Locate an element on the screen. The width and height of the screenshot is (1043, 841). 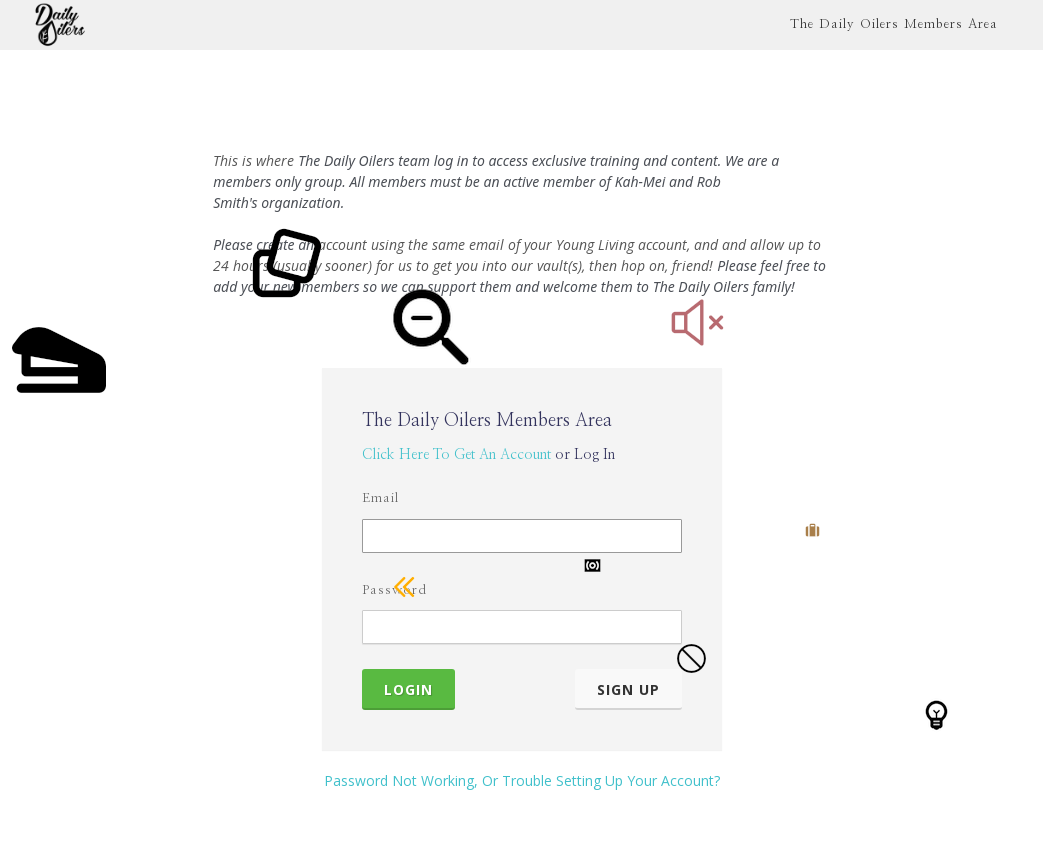
enable surround sound audio output is located at coordinates (592, 565).